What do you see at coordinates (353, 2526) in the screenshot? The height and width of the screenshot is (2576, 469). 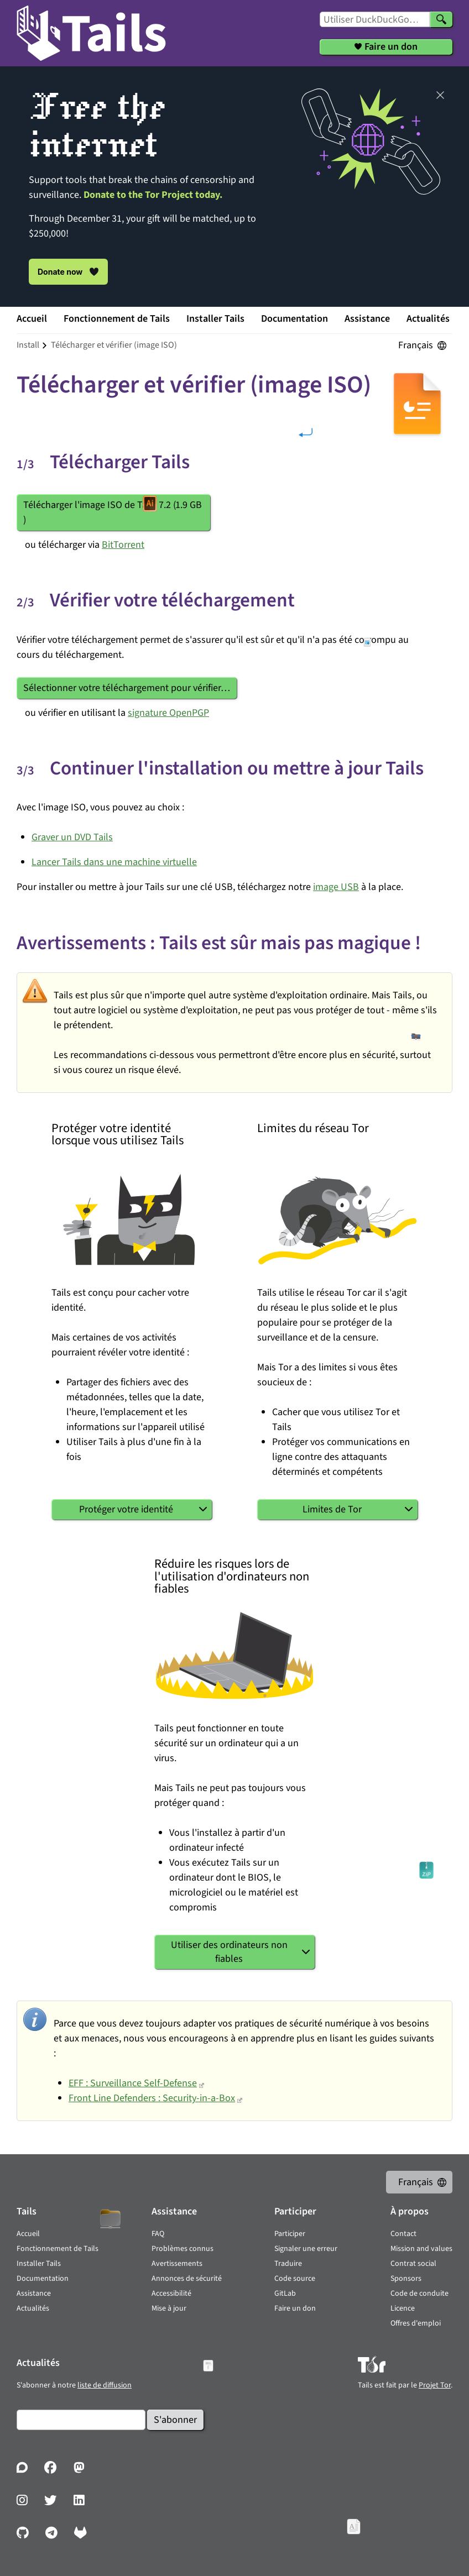 I see `open a rich text document` at bounding box center [353, 2526].